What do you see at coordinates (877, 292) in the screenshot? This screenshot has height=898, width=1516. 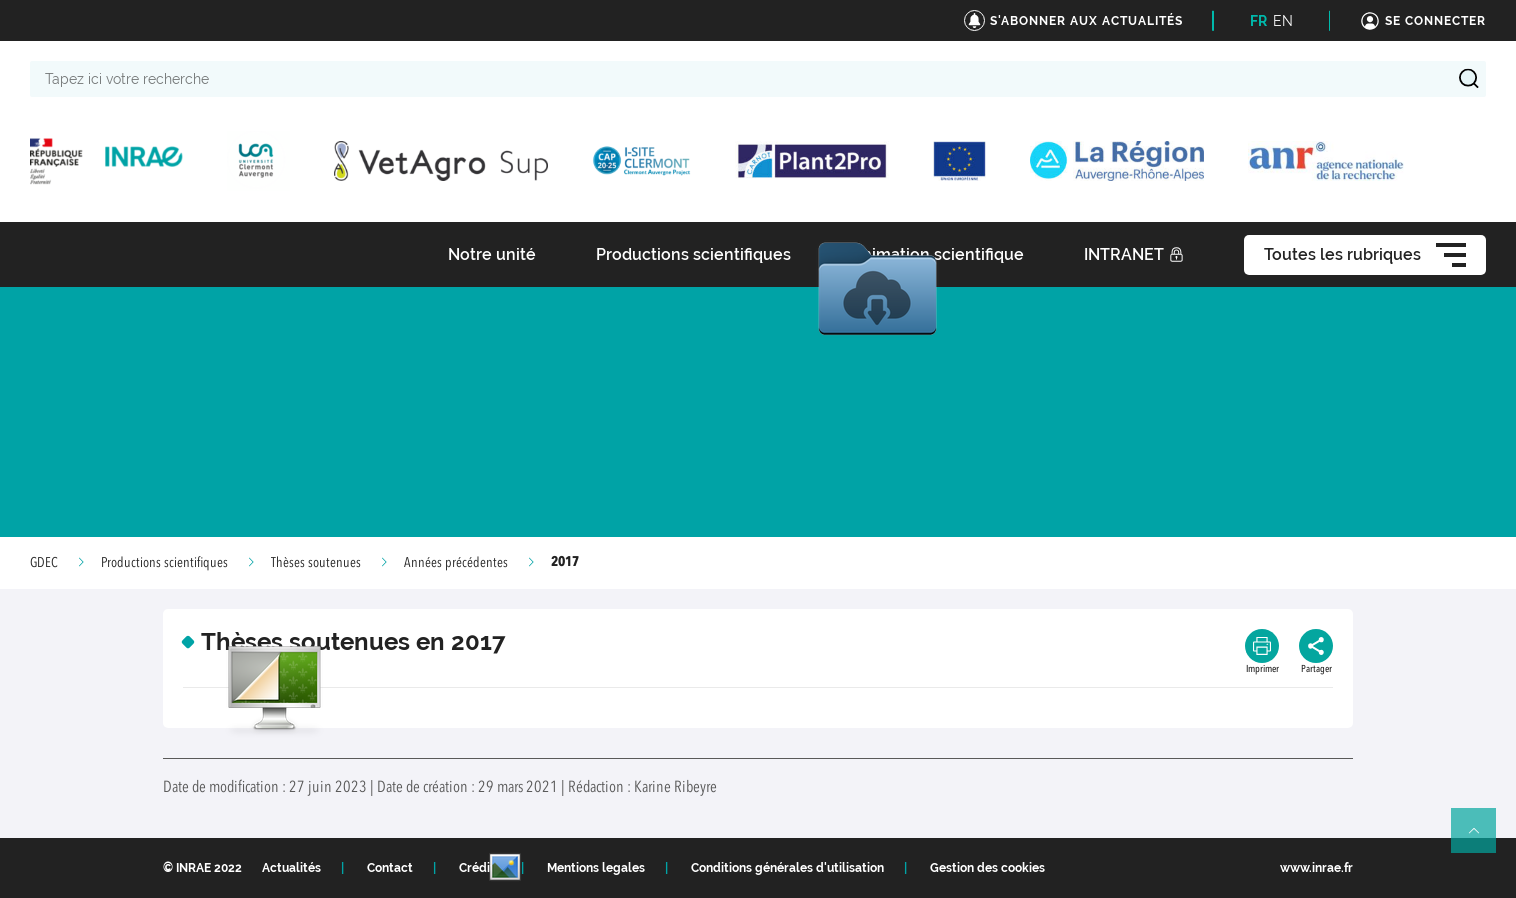 I see `open downloads folder` at bounding box center [877, 292].